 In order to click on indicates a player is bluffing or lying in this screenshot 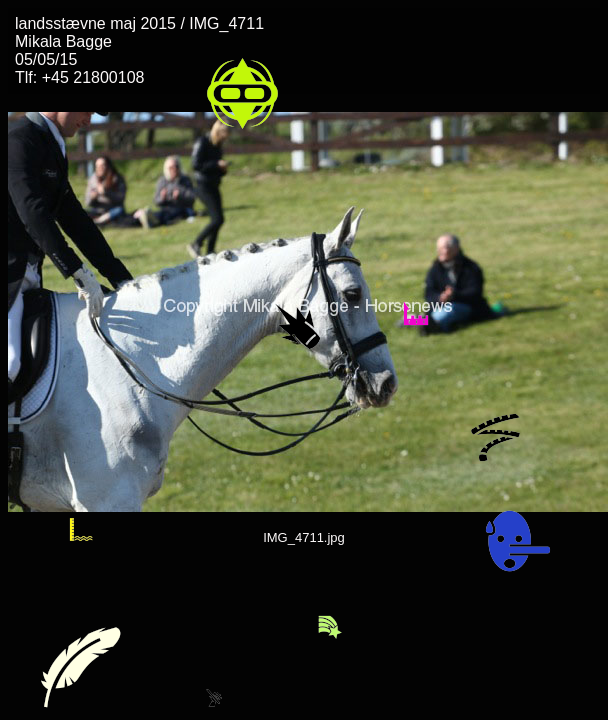, I will do `click(518, 541)`.